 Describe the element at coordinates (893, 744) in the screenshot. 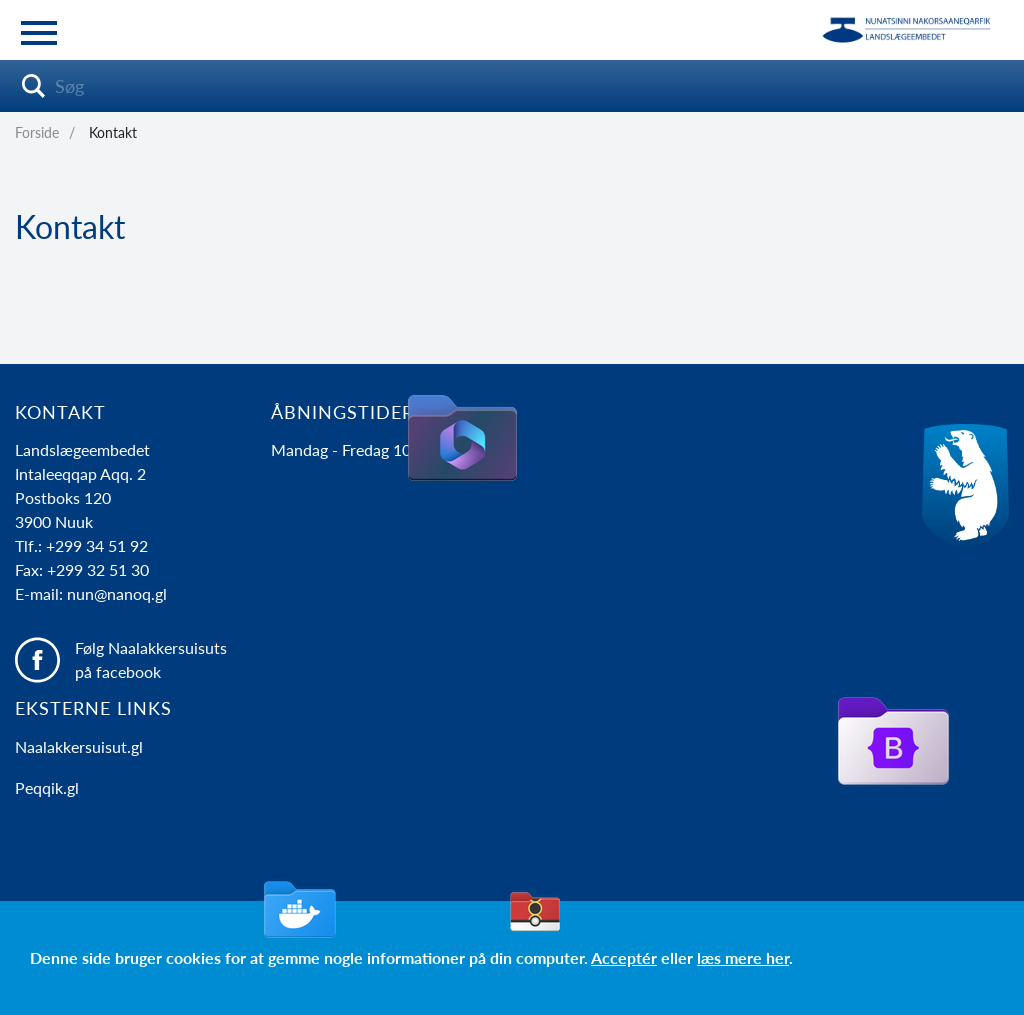

I see `open bootstrap framework project folder` at that location.